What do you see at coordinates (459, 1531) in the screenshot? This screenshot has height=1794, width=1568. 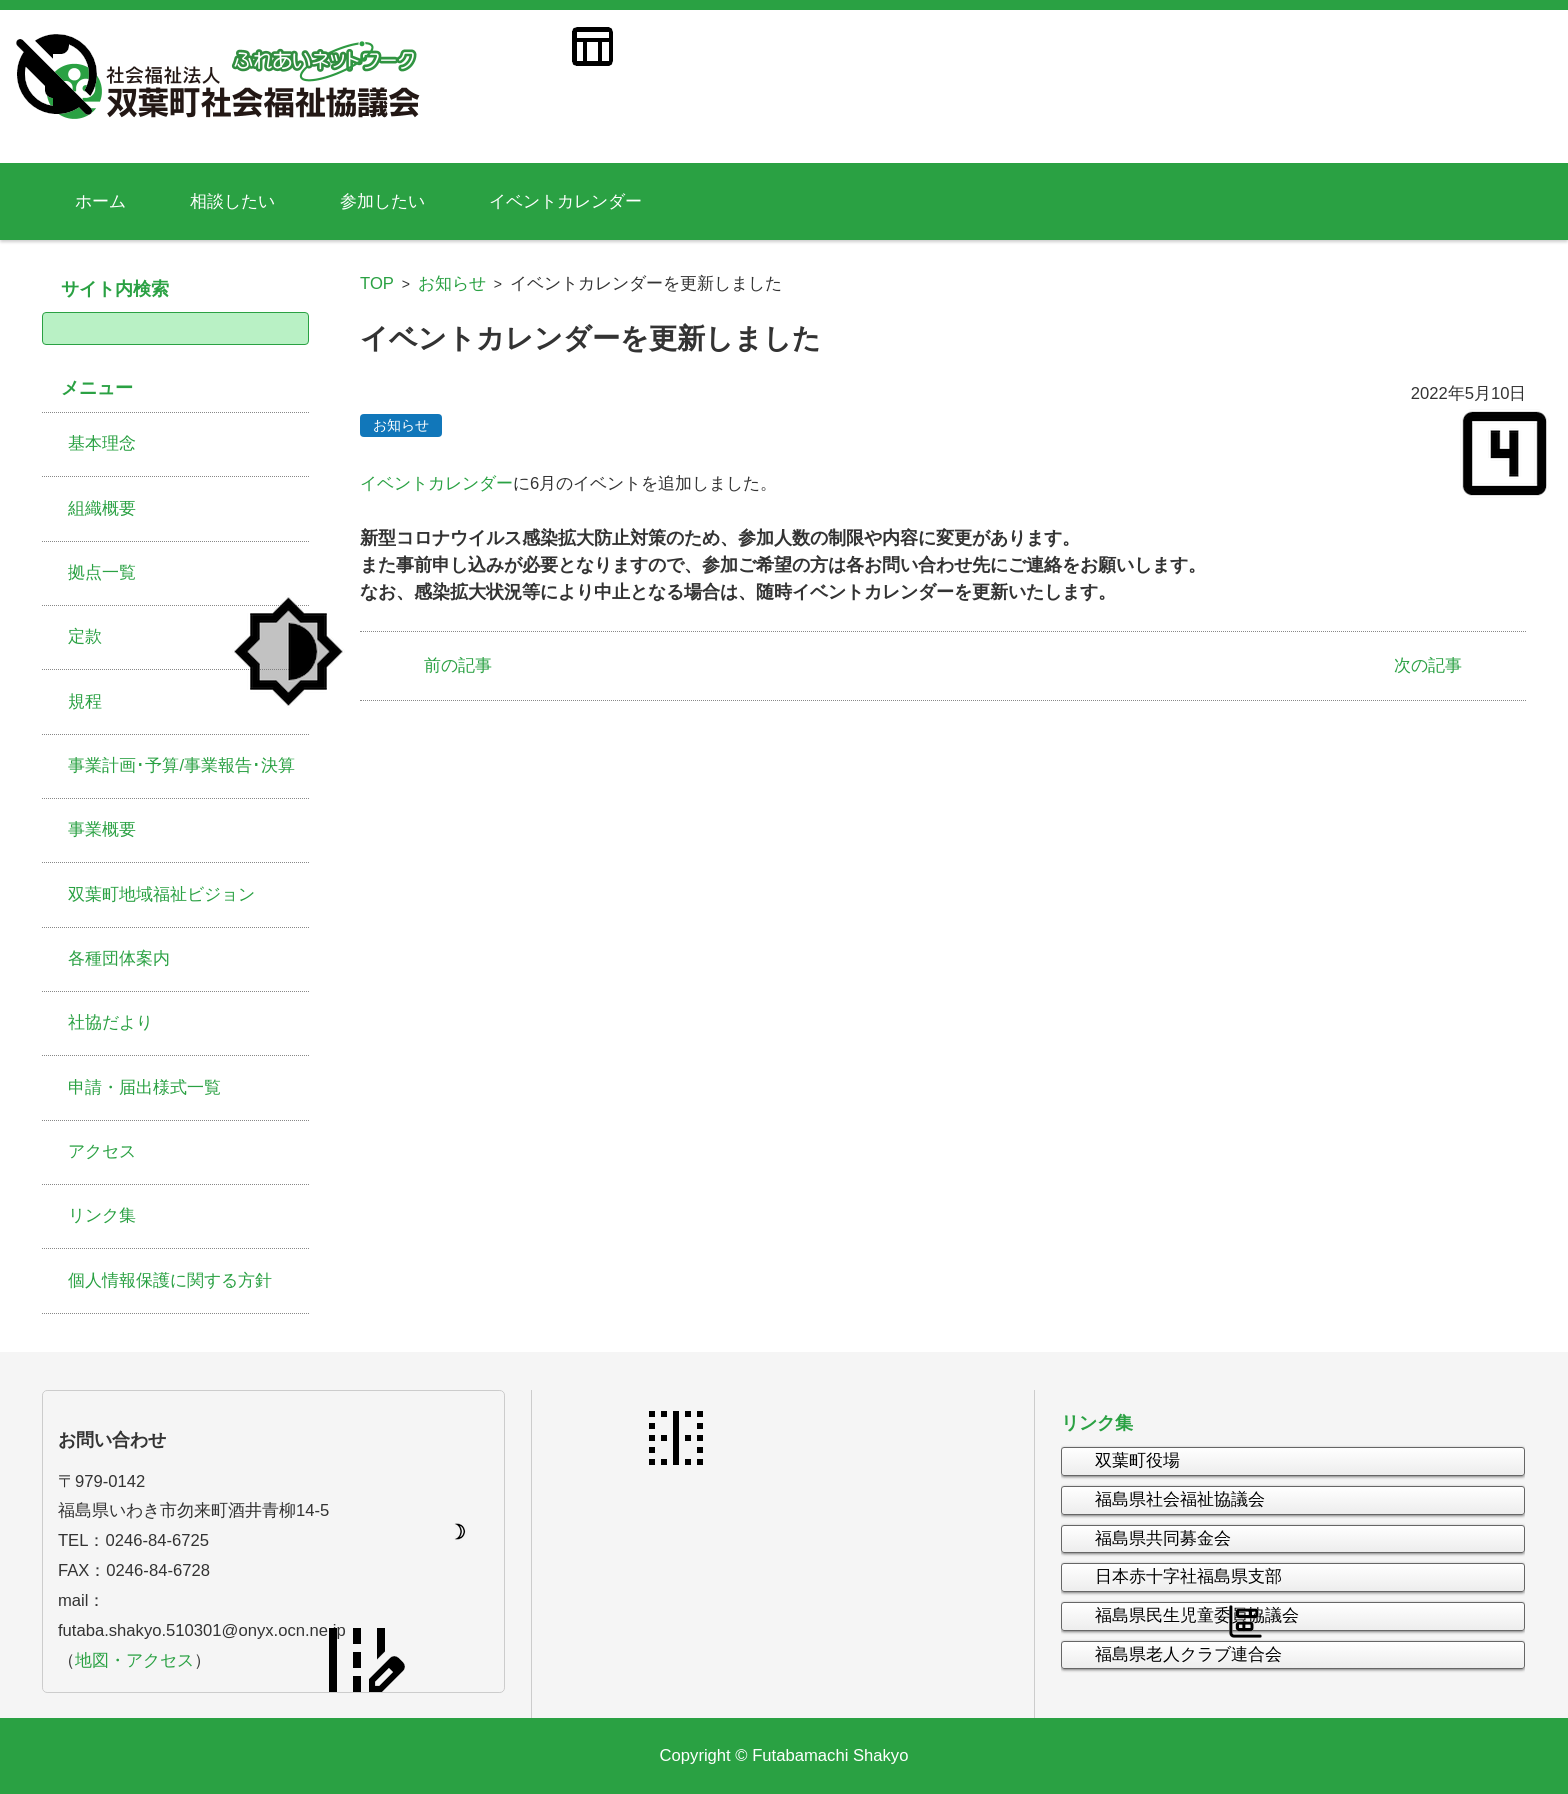 I see `toggle dark mode or night theme` at bounding box center [459, 1531].